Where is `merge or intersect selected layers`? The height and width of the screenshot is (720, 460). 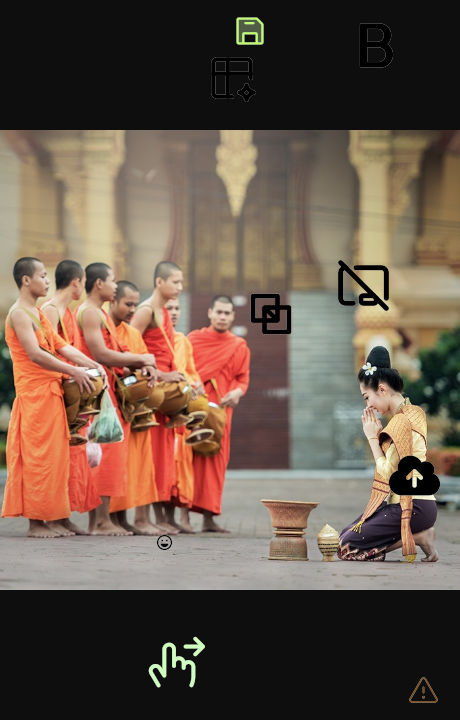 merge or intersect selected layers is located at coordinates (271, 314).